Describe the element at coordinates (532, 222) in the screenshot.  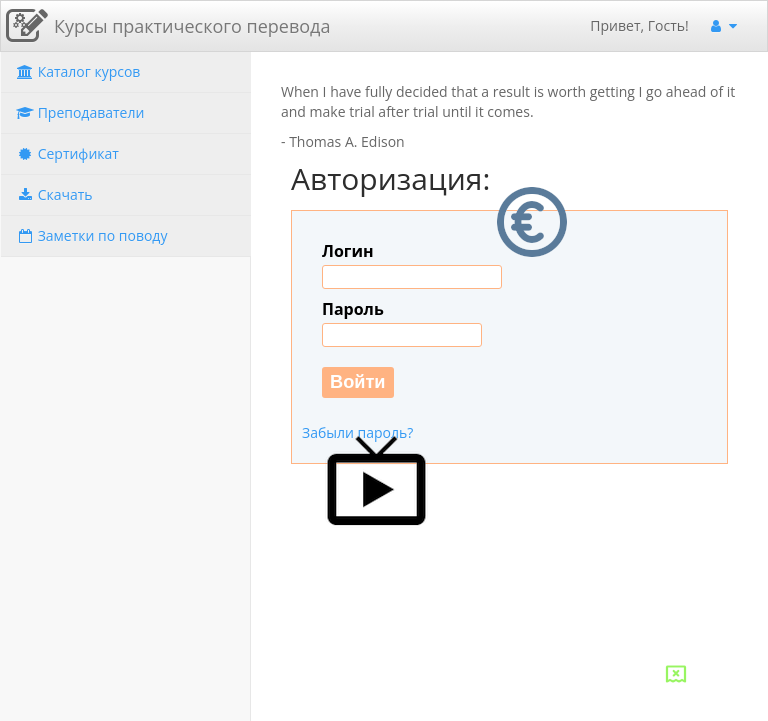
I see `view balance in euros` at that location.